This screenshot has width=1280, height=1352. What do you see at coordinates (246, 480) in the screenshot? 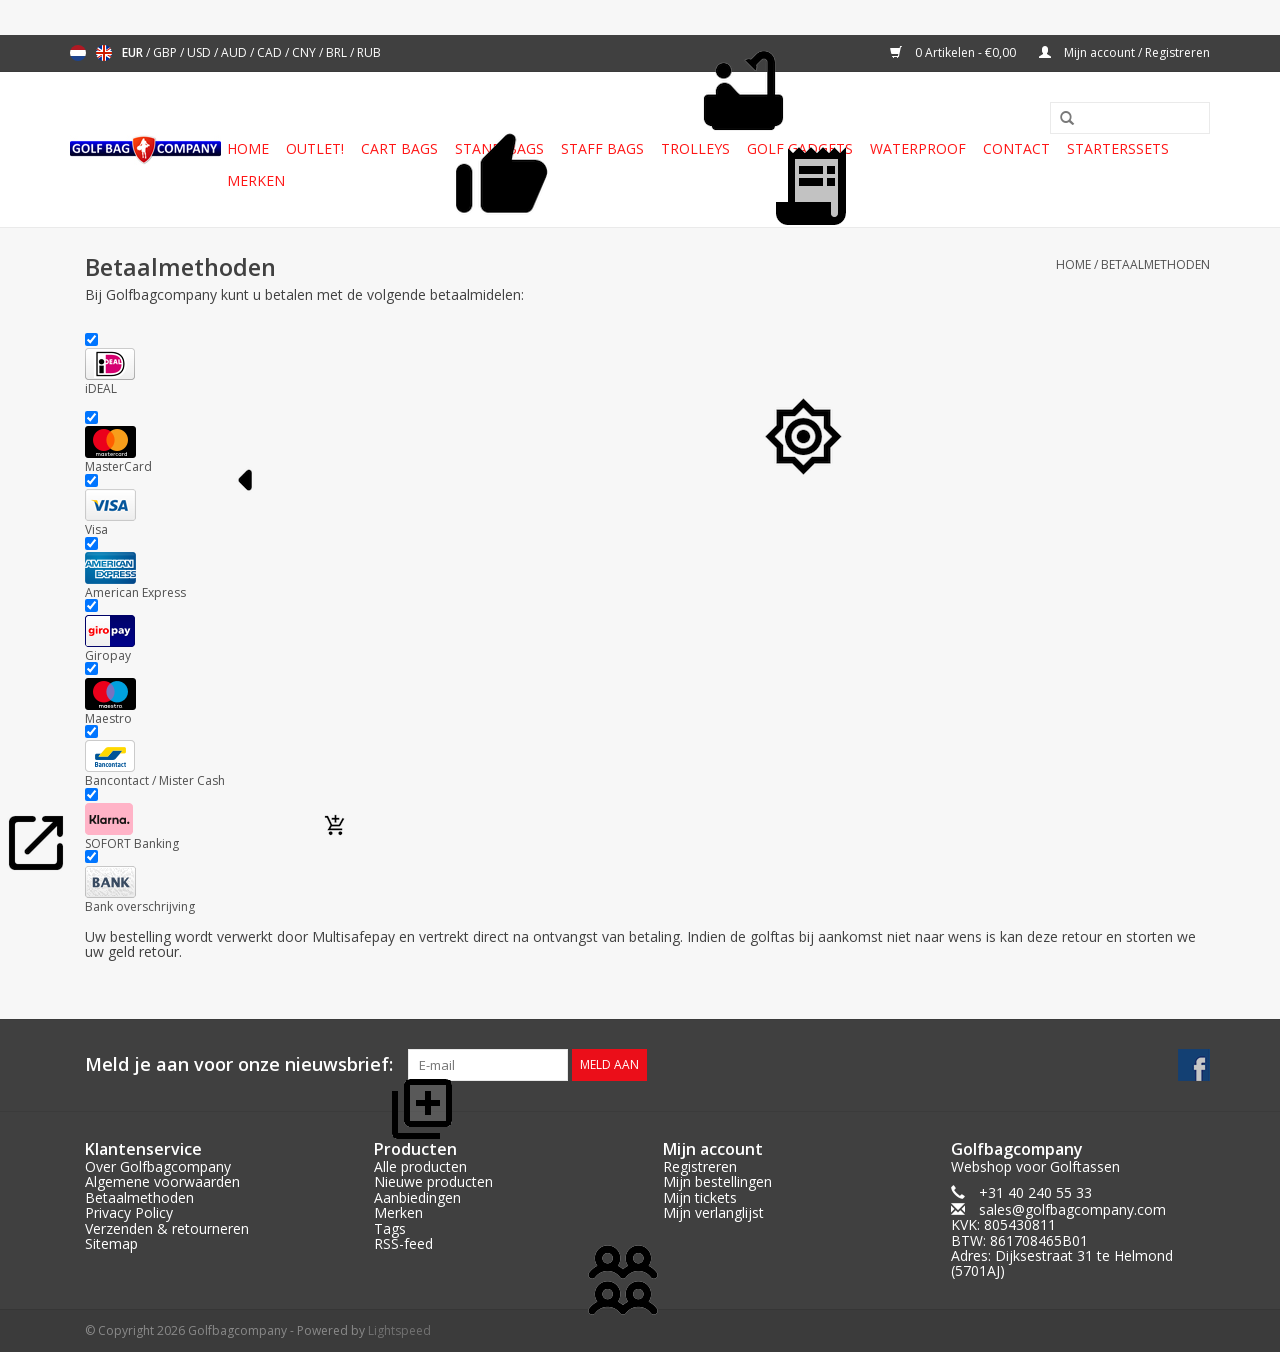
I see `navigate to the previous item or screen` at bounding box center [246, 480].